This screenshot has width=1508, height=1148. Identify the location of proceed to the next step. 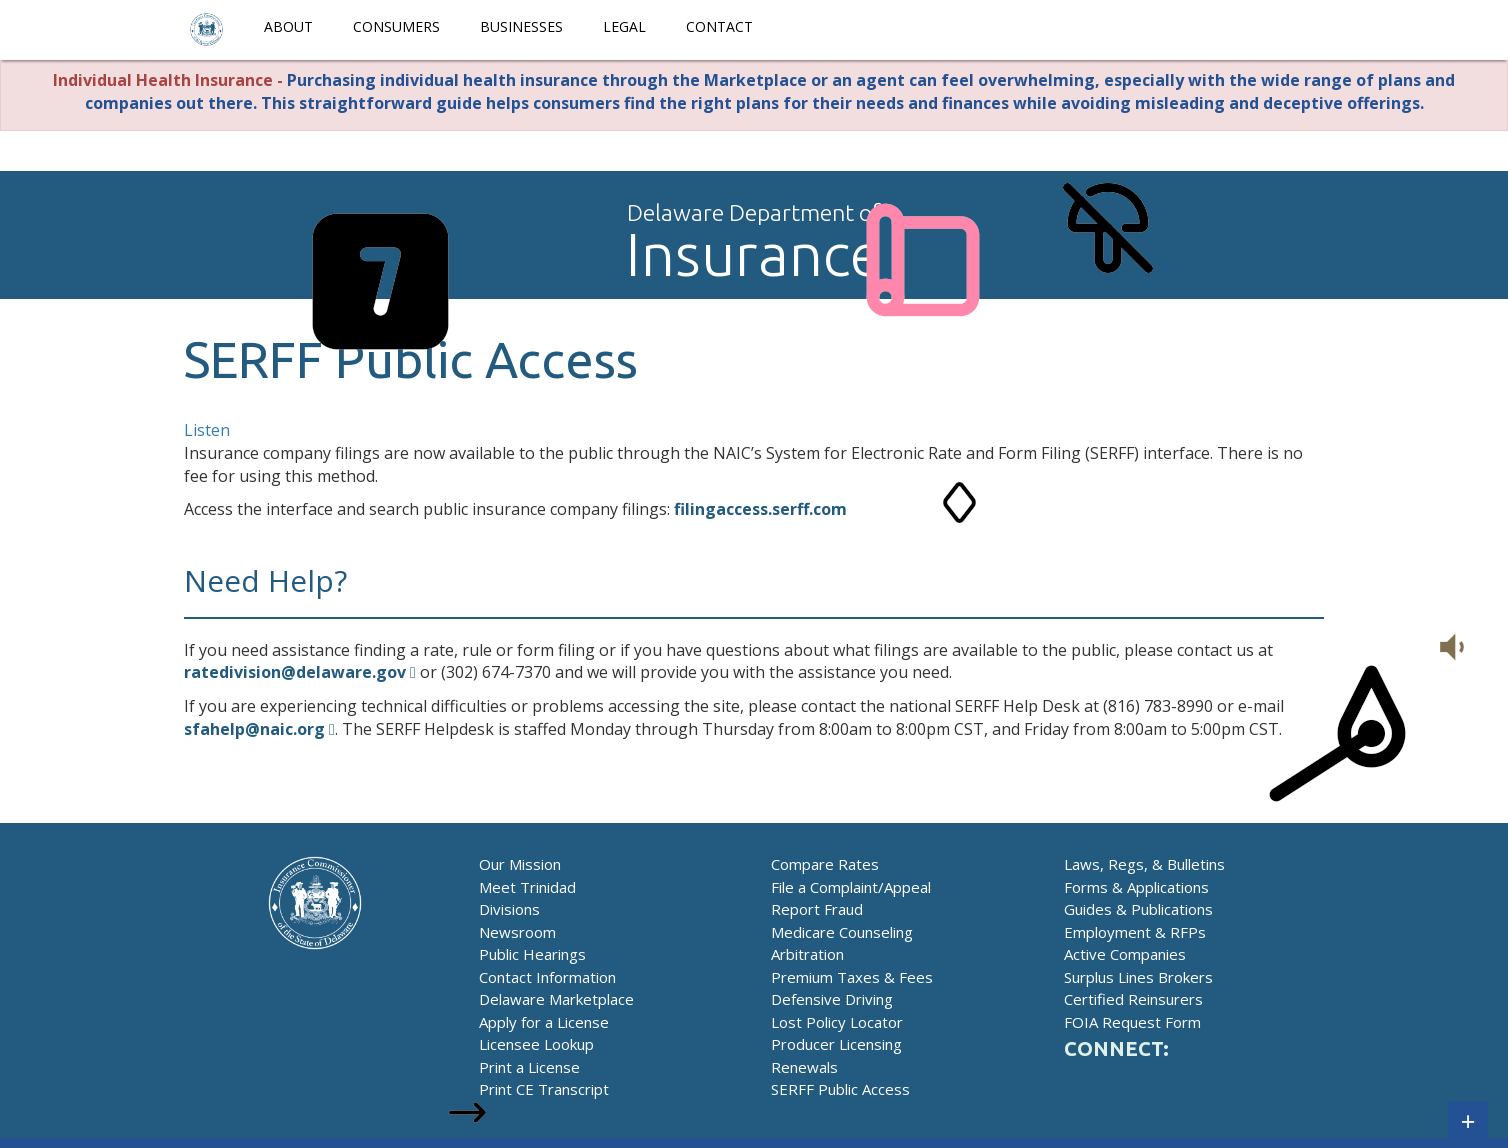
(467, 1112).